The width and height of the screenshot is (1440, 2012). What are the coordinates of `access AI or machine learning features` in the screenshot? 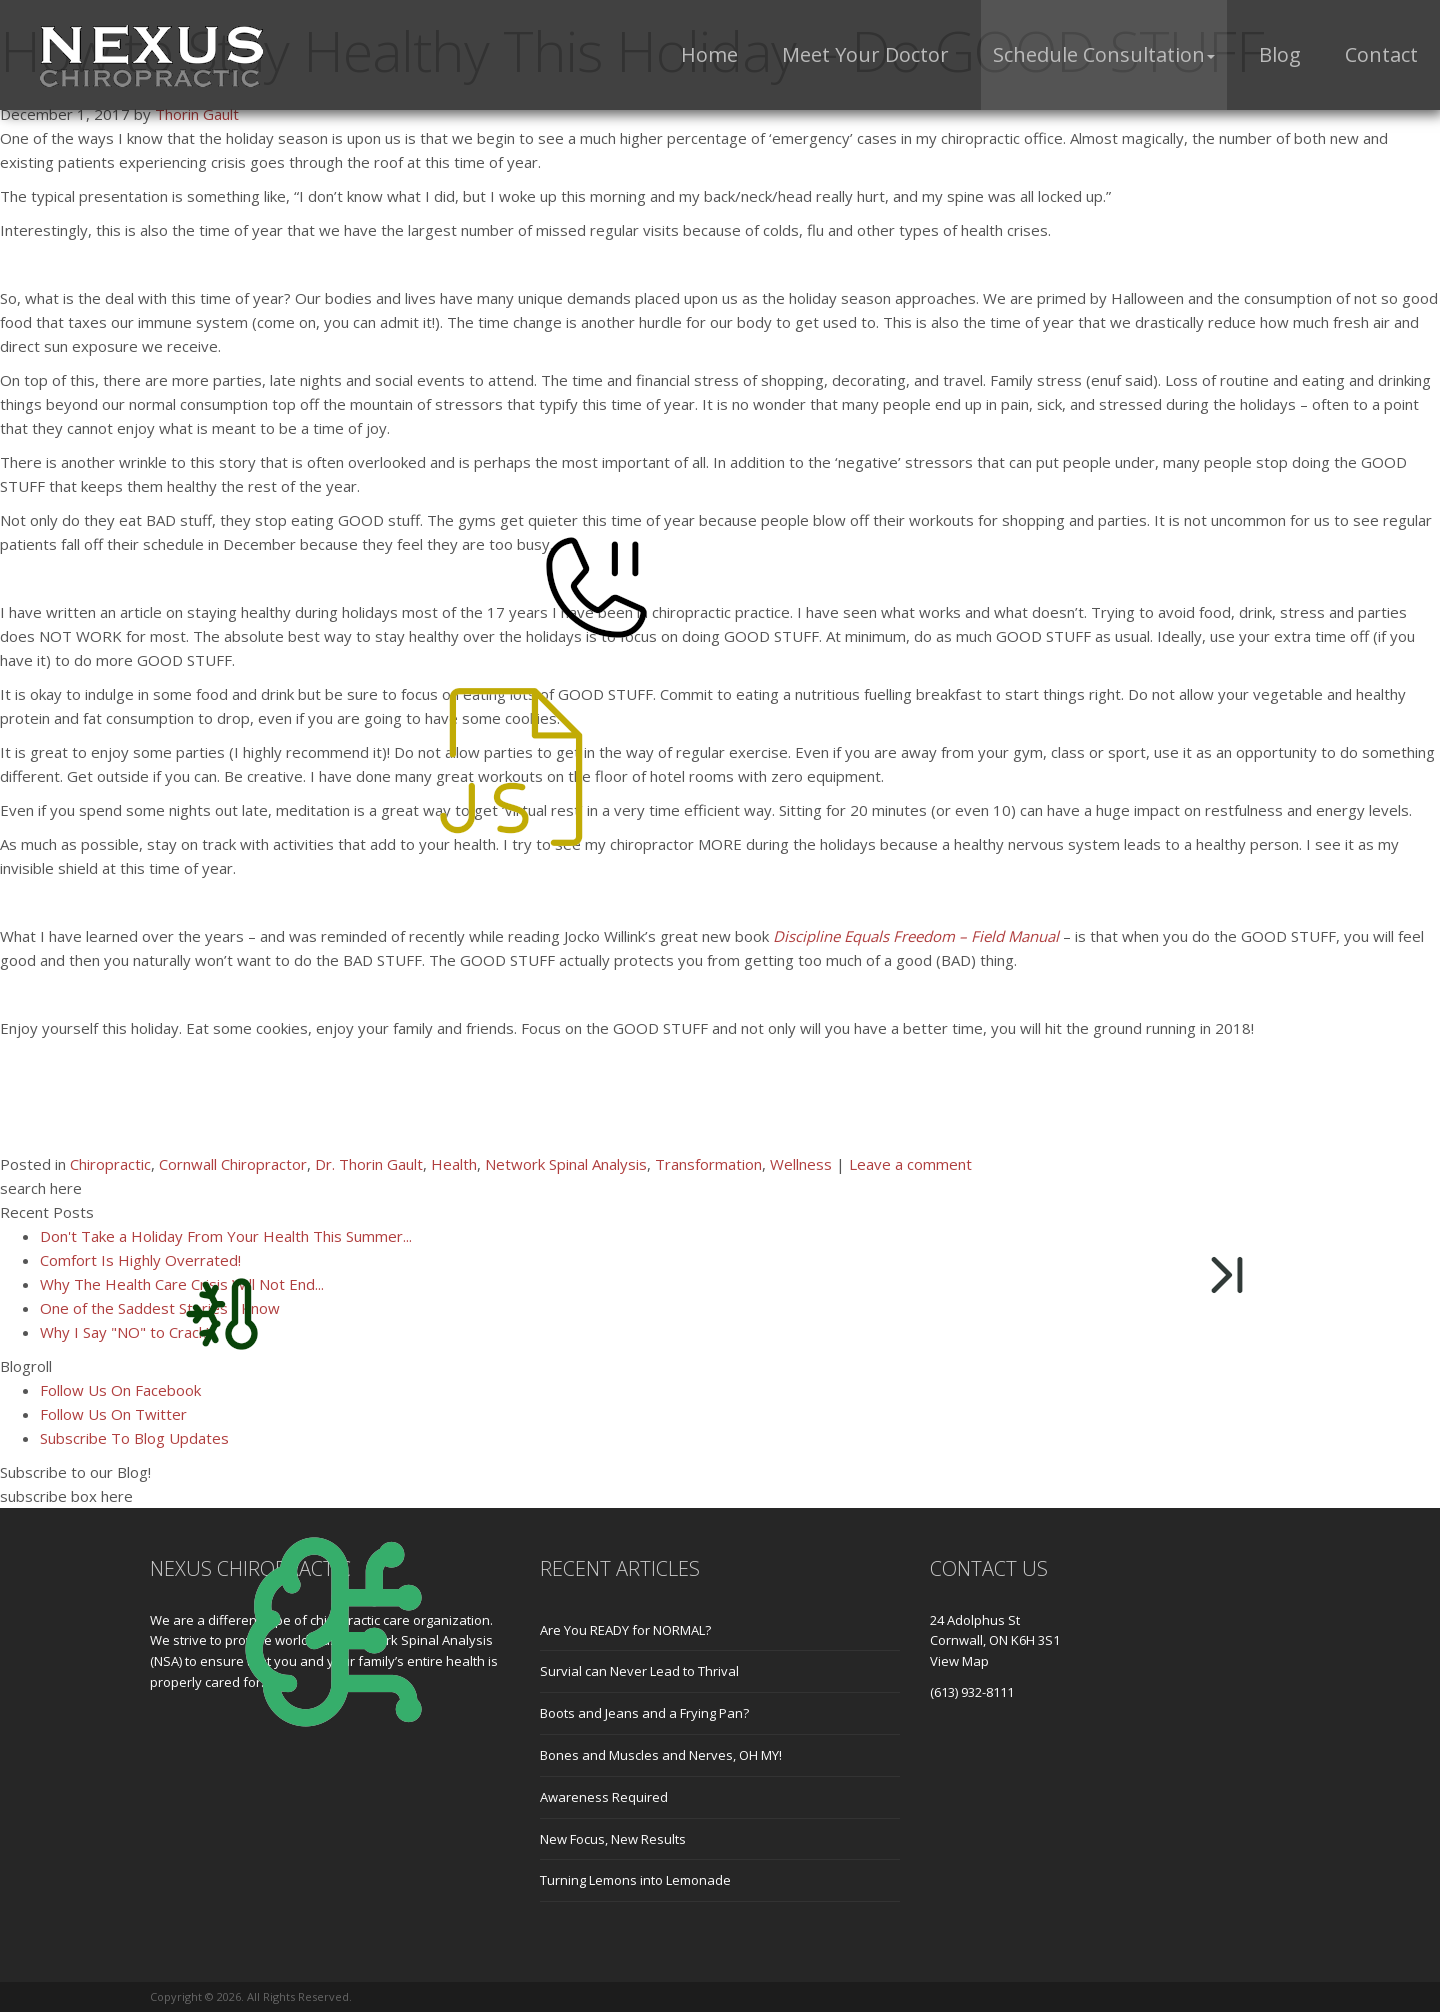 It's located at (340, 1632).